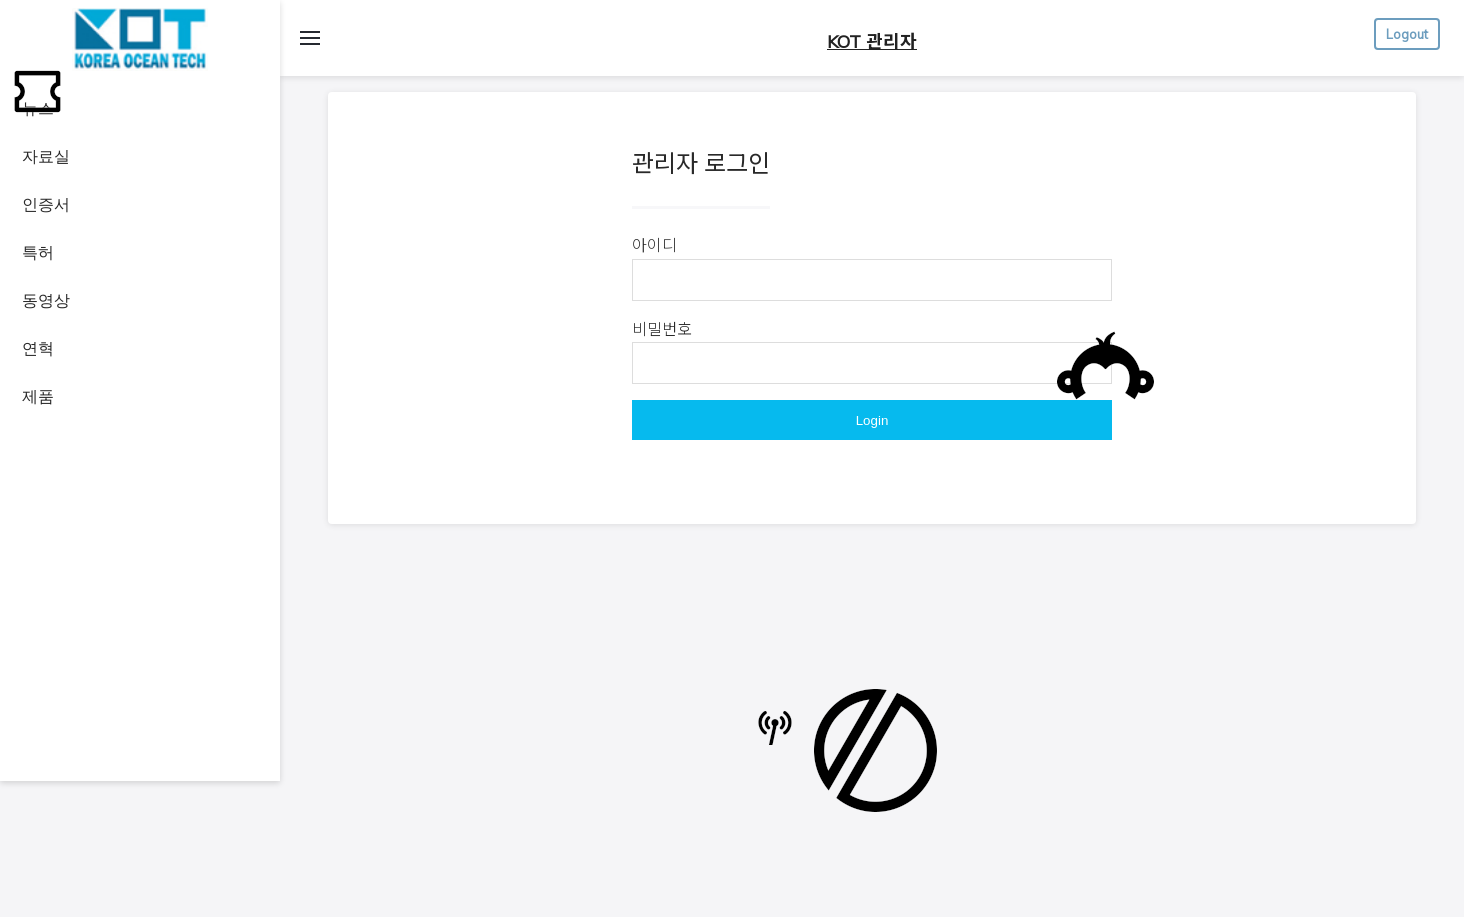 This screenshot has width=1464, height=917. What do you see at coordinates (37, 91) in the screenshot?
I see `view your tickets or passes` at bounding box center [37, 91].